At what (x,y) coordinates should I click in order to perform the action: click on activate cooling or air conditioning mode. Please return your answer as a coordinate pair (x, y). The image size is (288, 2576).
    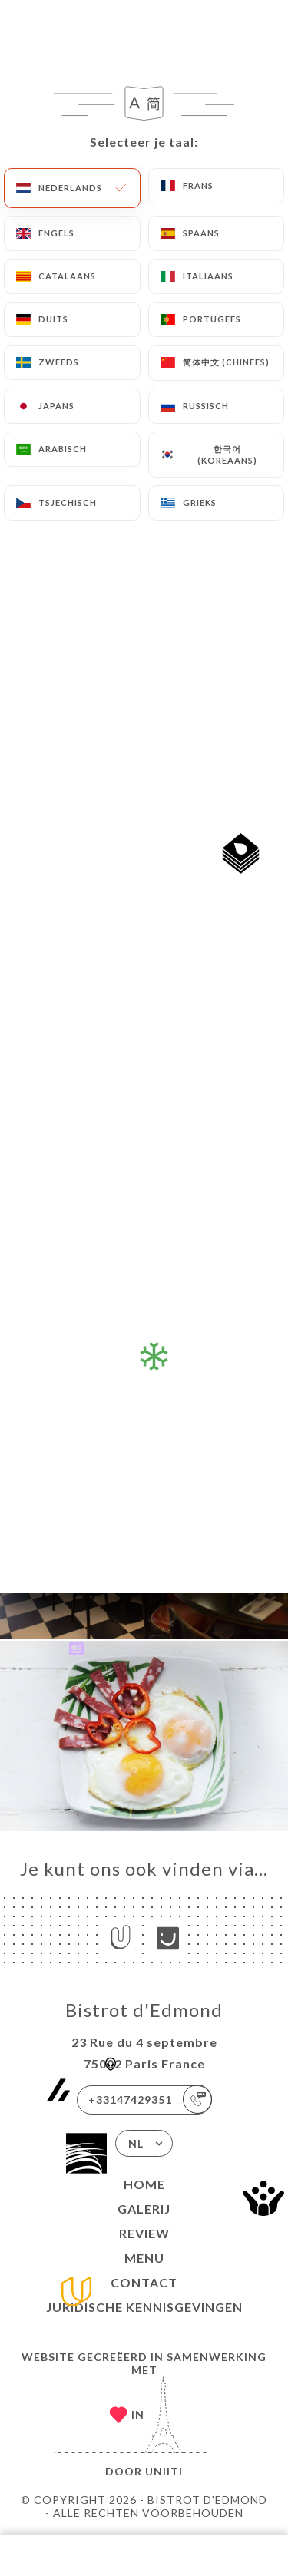
    Looking at the image, I should click on (154, 1356).